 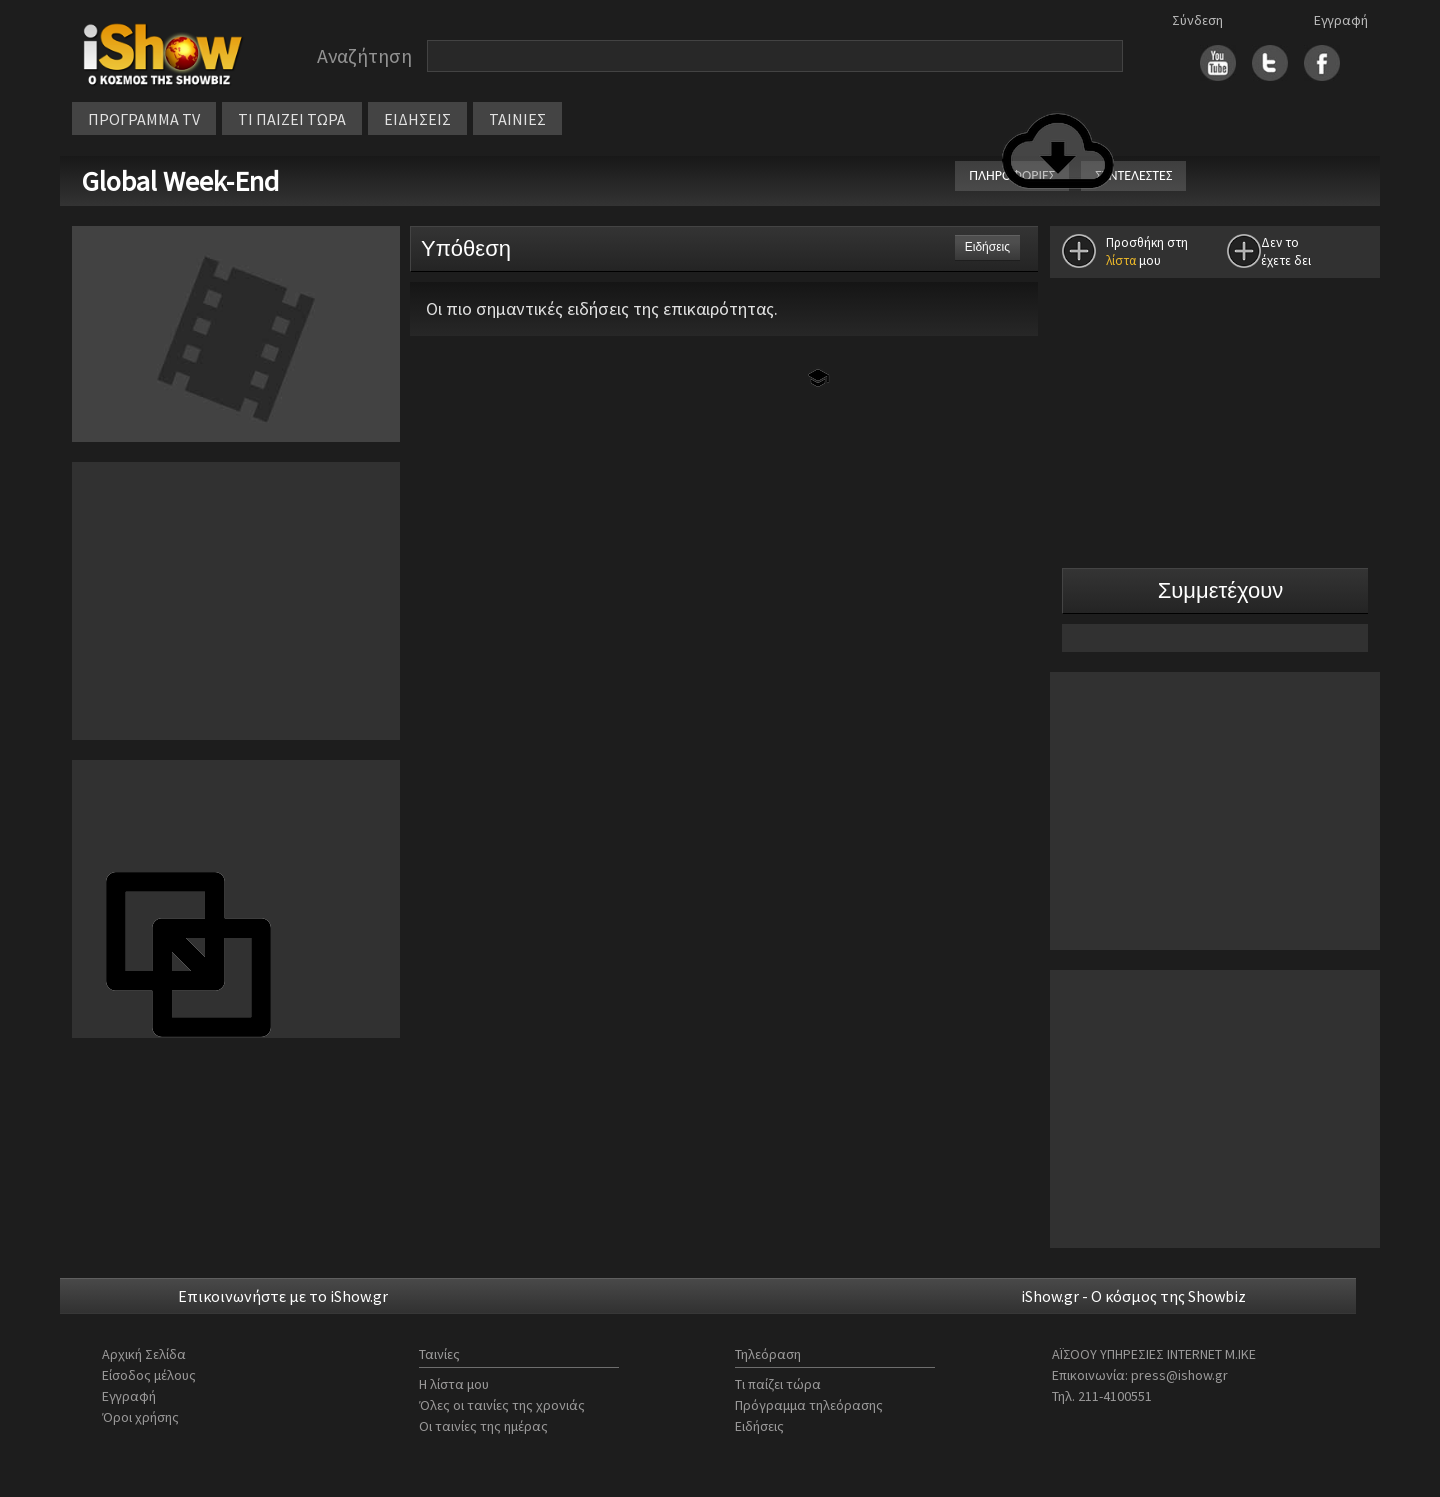 I want to click on access education or school-related features, so click(x=818, y=378).